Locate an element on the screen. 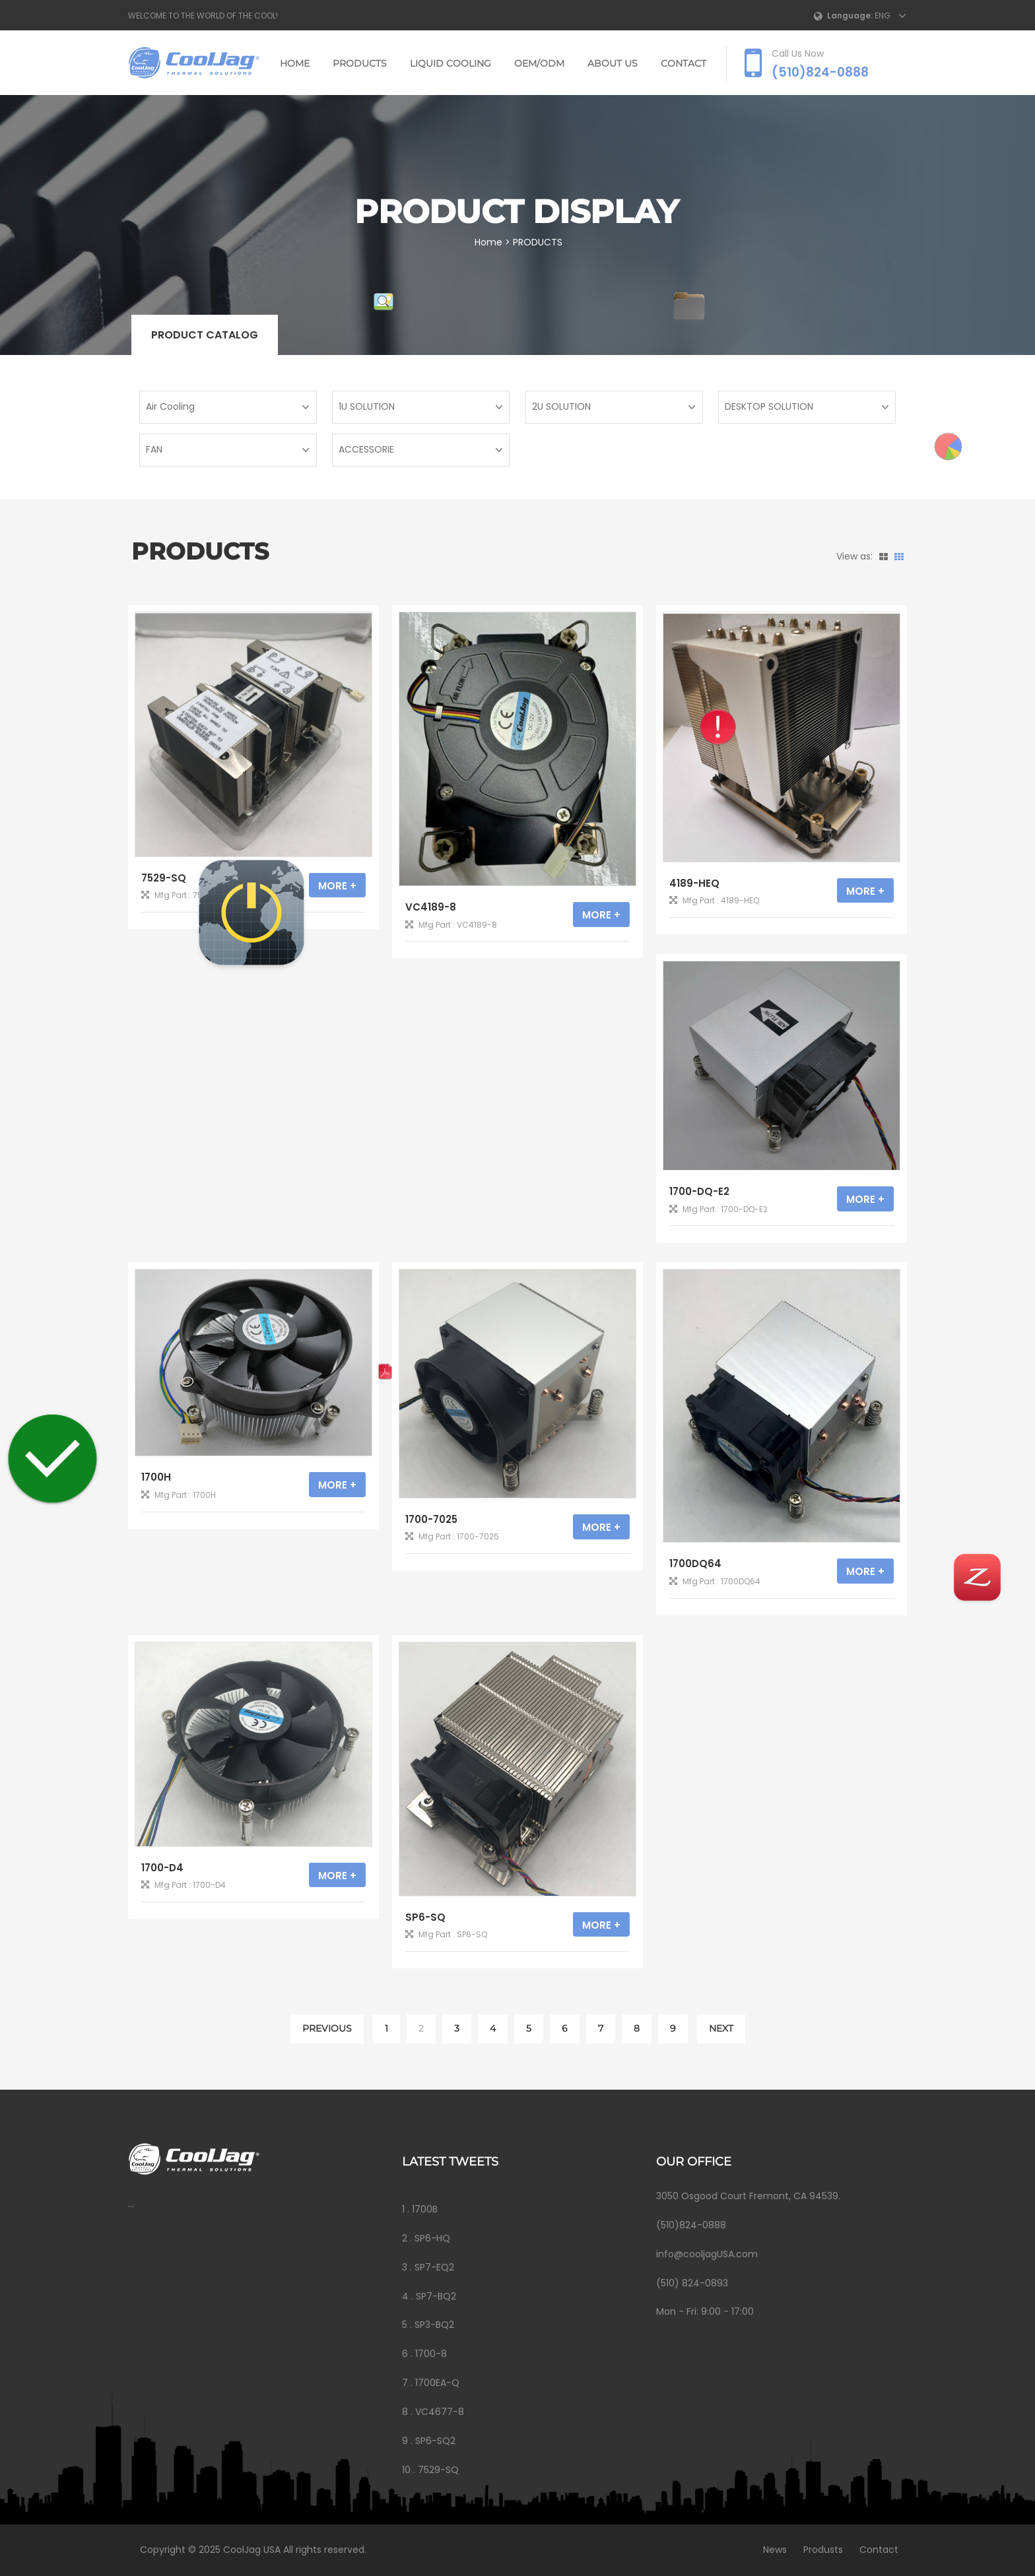 This screenshot has width=1035, height=2576. a compressed pdf document file is located at coordinates (385, 1371).